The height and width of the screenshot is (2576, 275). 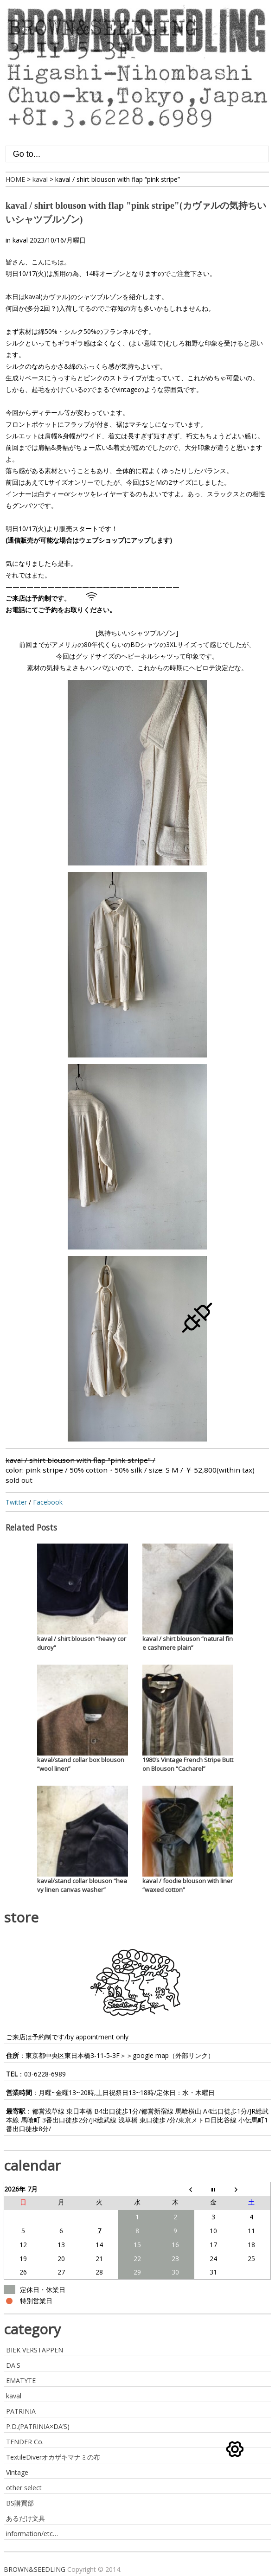 I want to click on indicates strong wifi connection, so click(x=91, y=596).